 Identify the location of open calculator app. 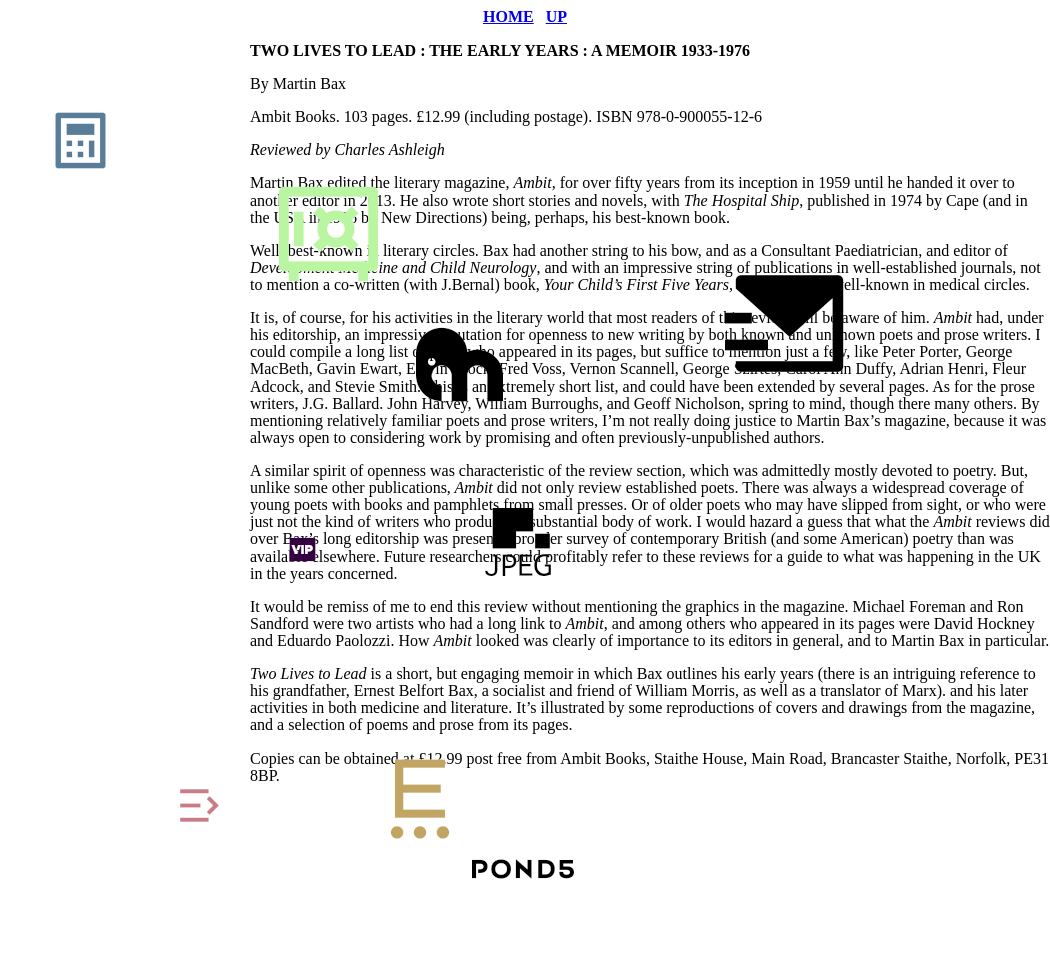
(80, 140).